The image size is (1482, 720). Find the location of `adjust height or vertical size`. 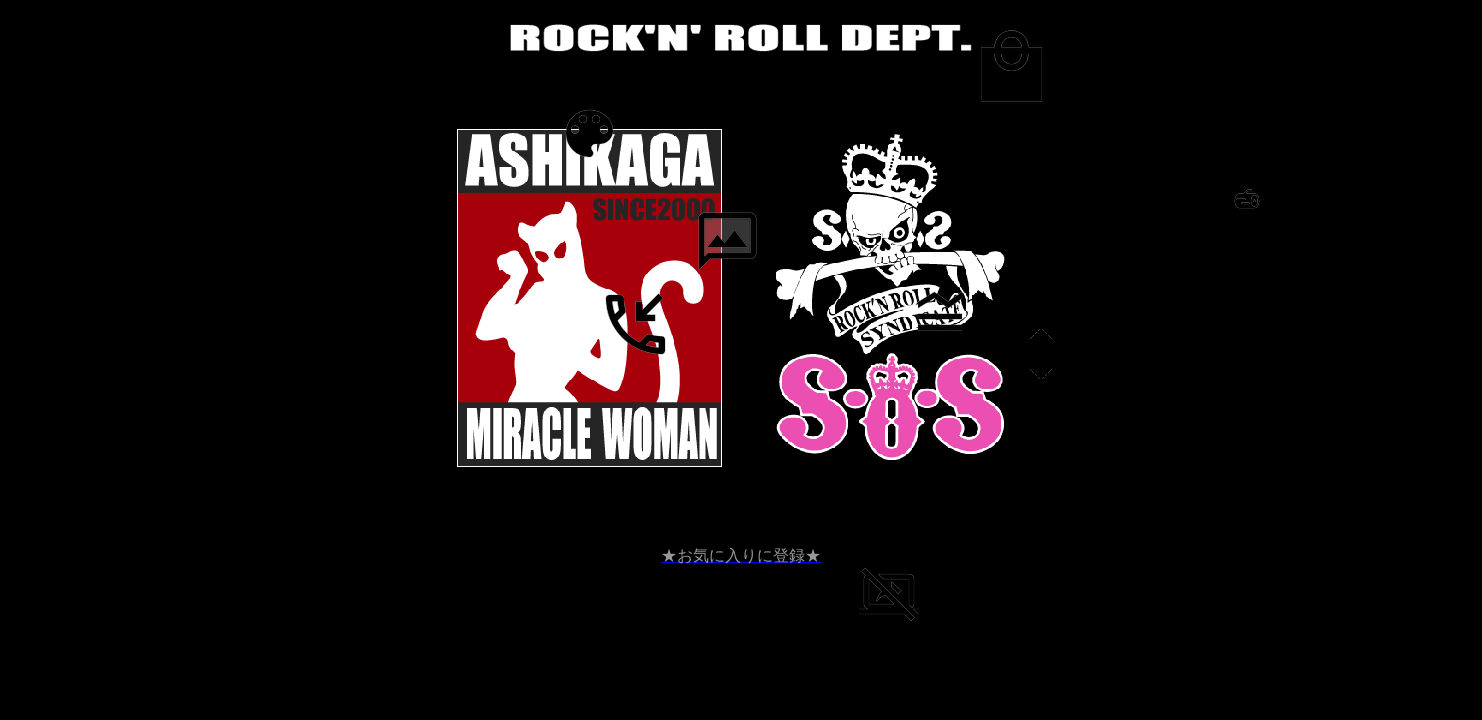

adjust height or vertical size is located at coordinates (1041, 354).